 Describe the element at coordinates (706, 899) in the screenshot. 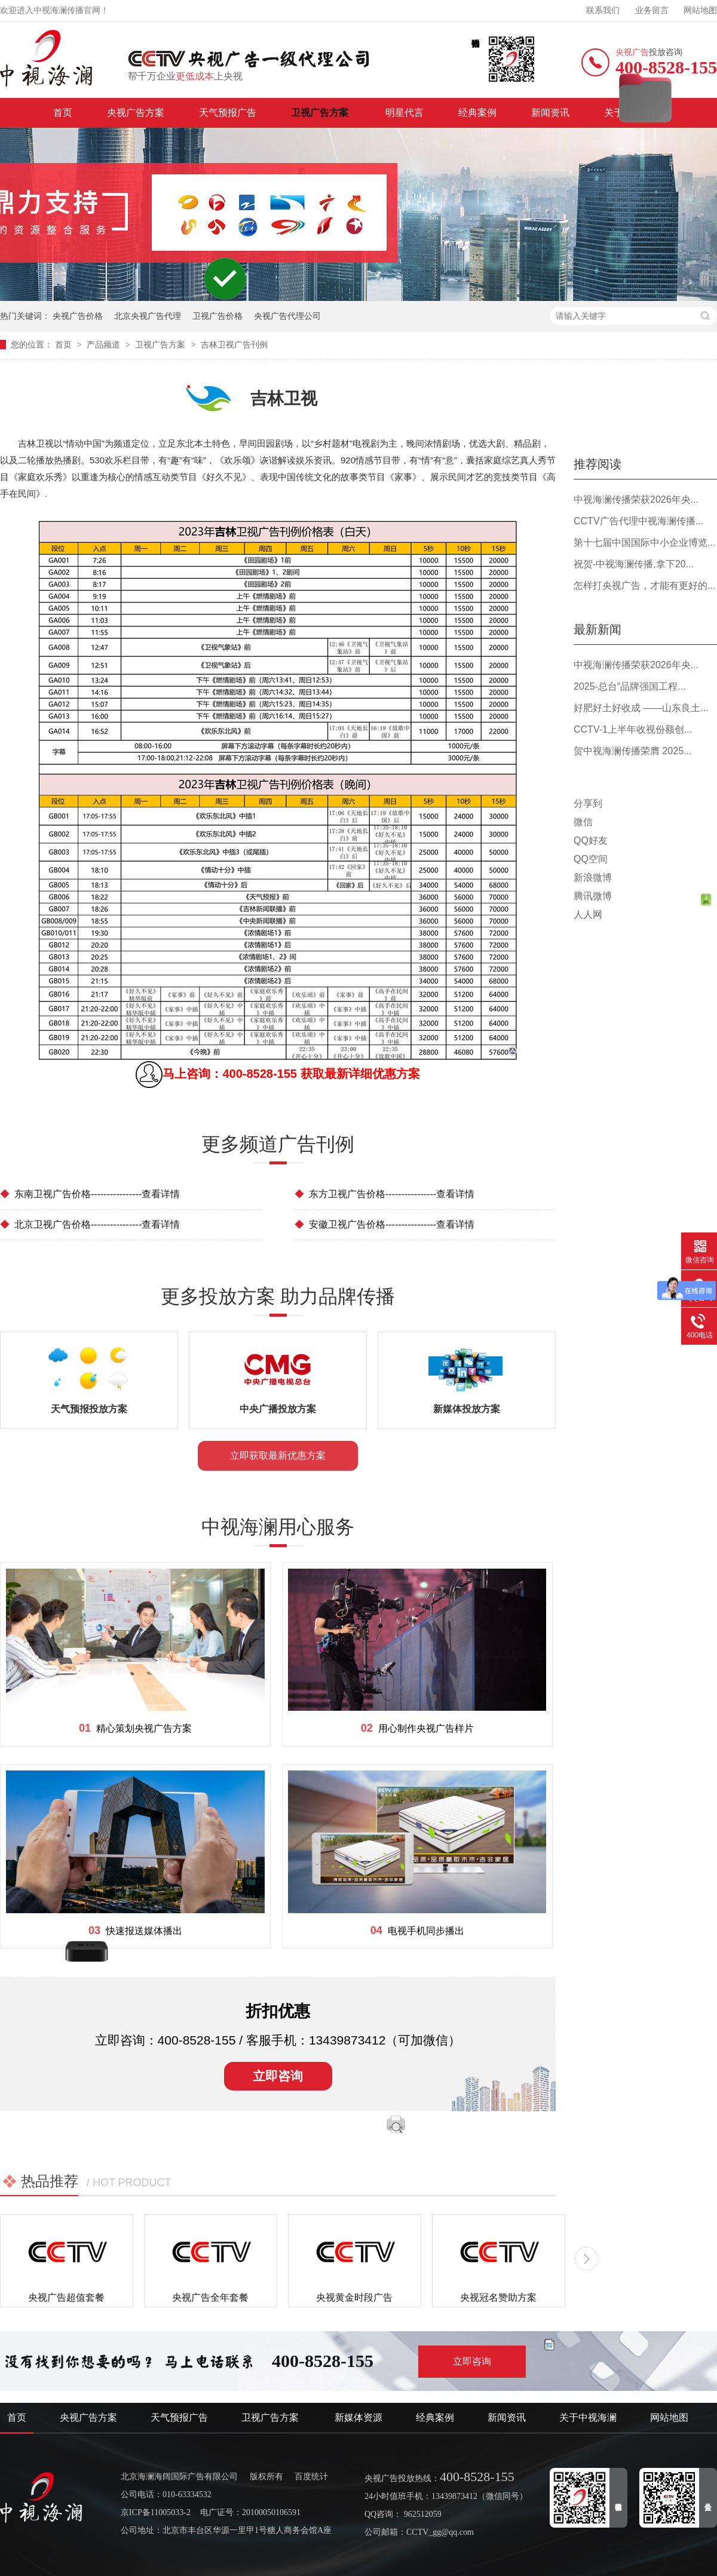

I see `an android application package file` at that location.